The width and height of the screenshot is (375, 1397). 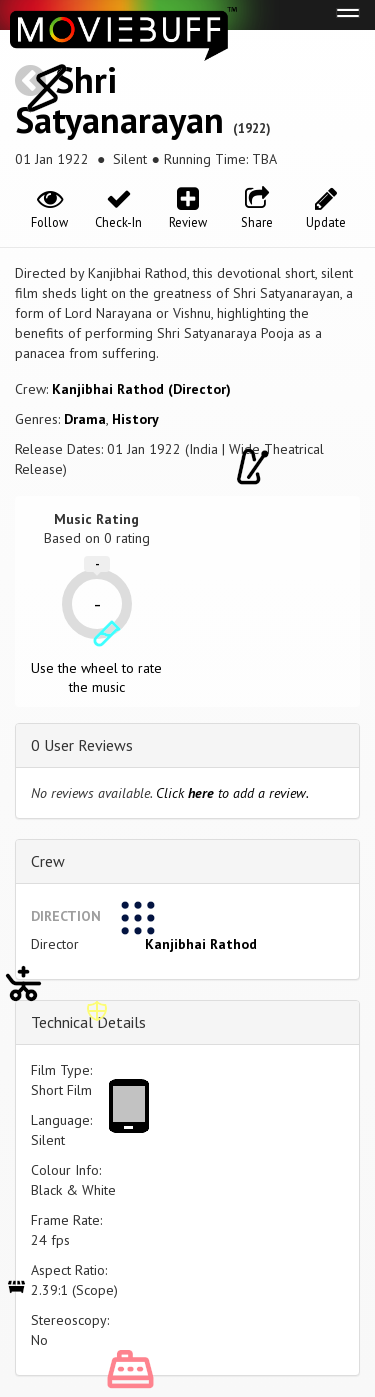 What do you see at coordinates (23, 983) in the screenshot?
I see `access emergency medical bed availability` at bounding box center [23, 983].